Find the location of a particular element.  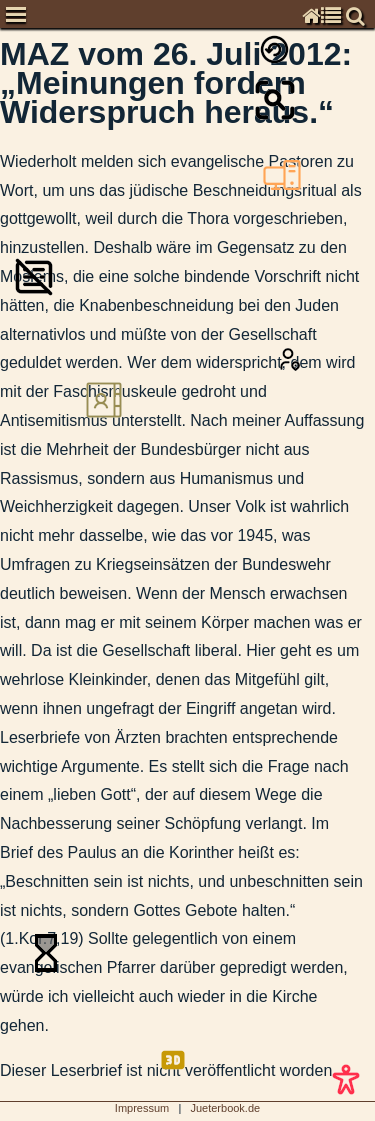

indicates time remaining or process starting is located at coordinates (46, 953).